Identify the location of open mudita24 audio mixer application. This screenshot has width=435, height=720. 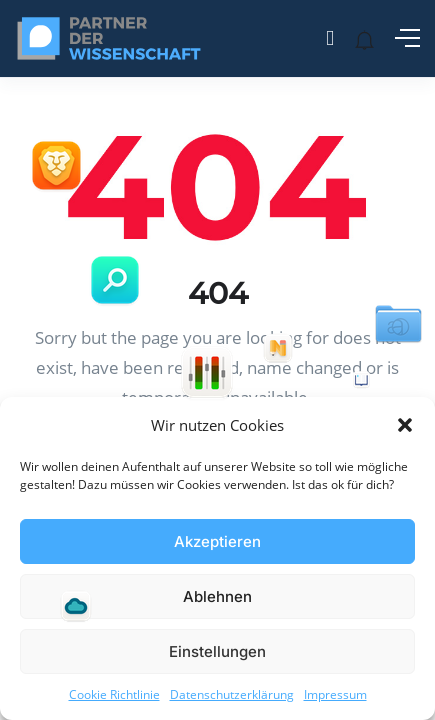
(207, 372).